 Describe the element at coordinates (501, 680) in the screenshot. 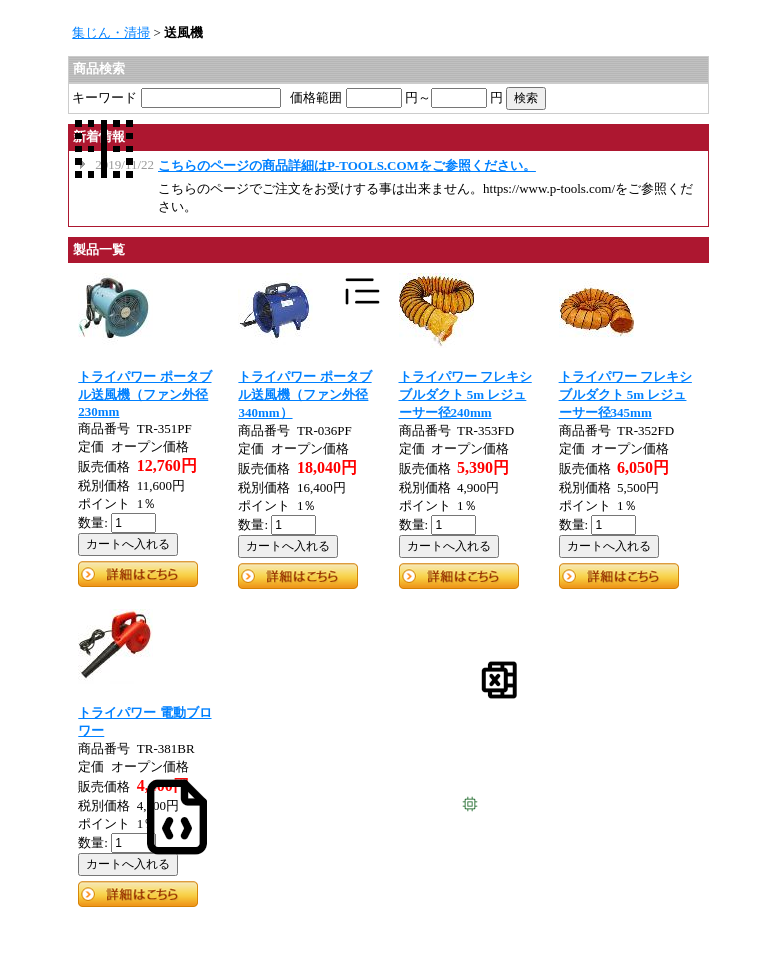

I see `open Microsoft Excel` at that location.